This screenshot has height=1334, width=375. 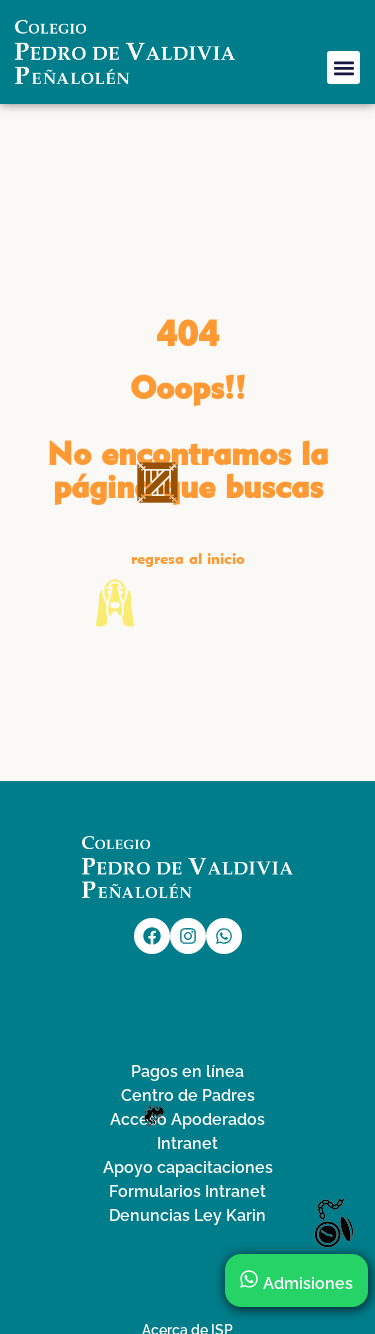 What do you see at coordinates (157, 482) in the screenshot?
I see `open inventory or storage` at bounding box center [157, 482].